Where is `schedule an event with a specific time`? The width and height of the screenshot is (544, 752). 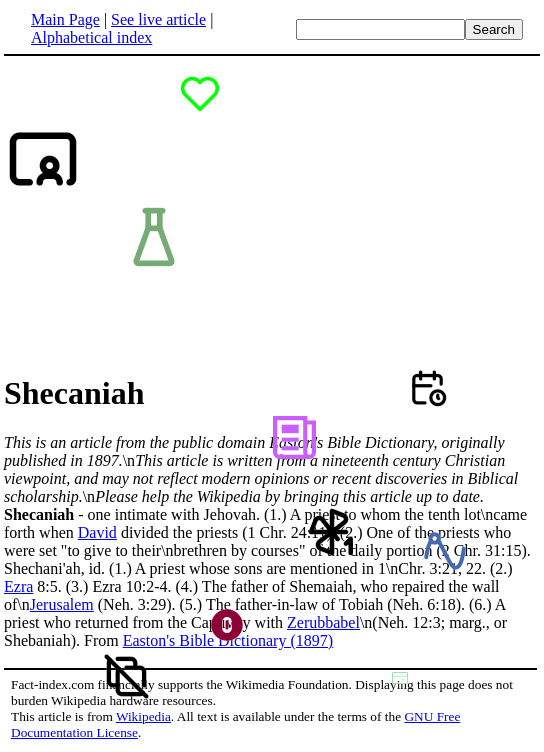 schedule an event with a specific time is located at coordinates (427, 387).